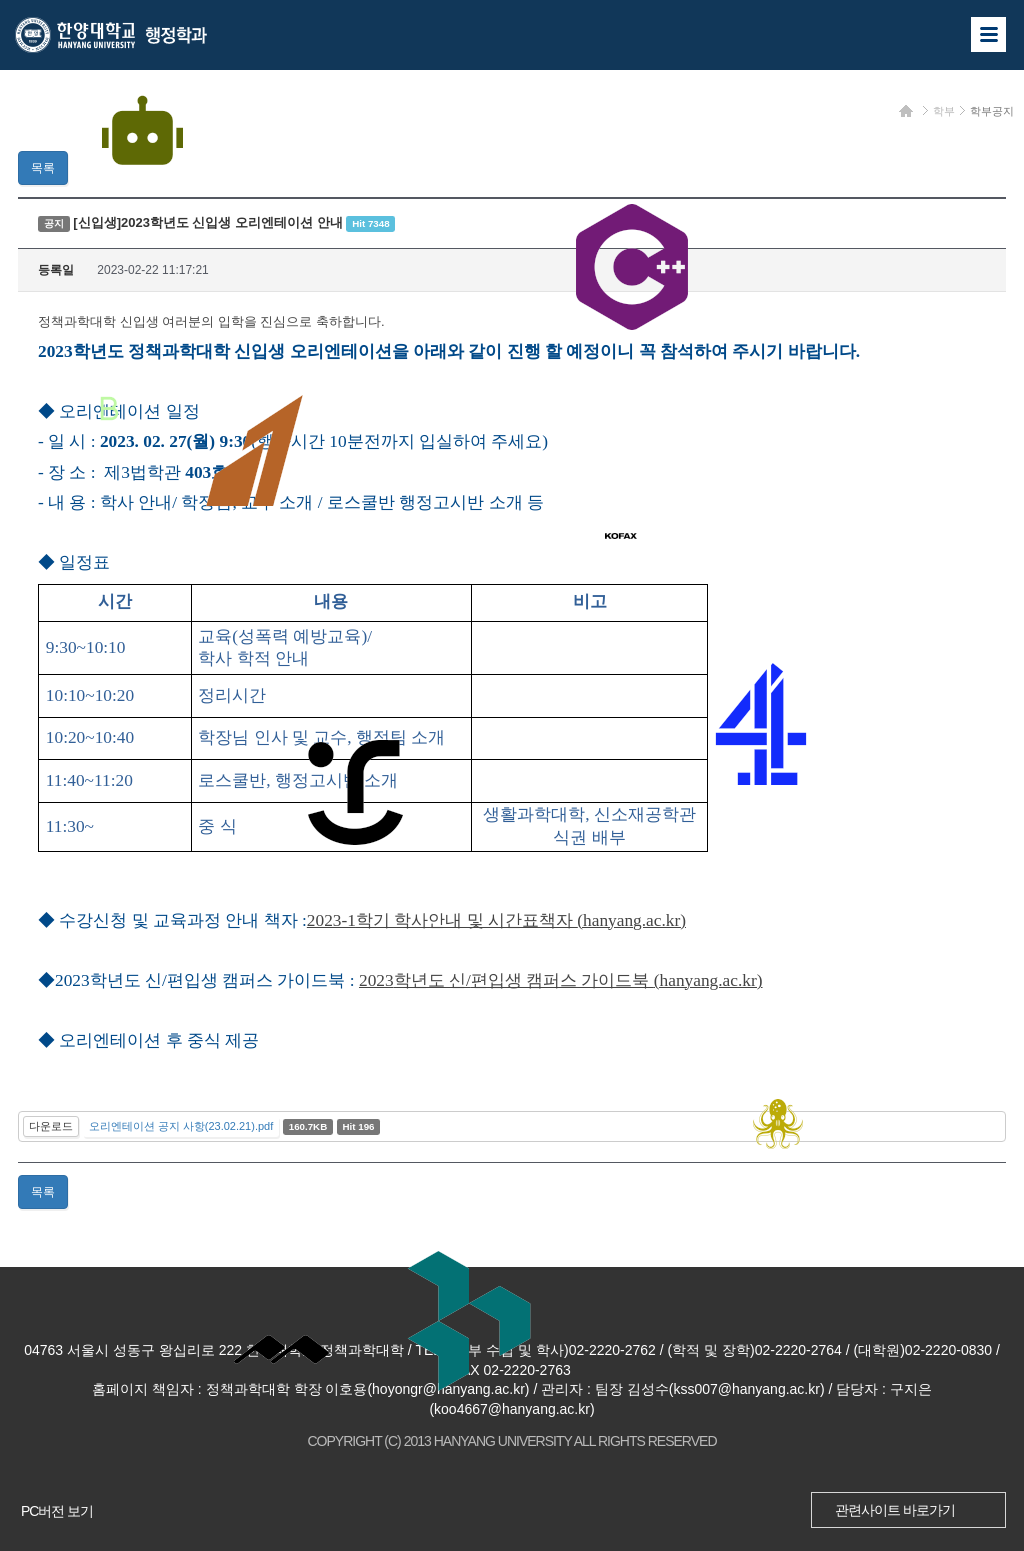 This screenshot has width=1024, height=1551. What do you see at coordinates (632, 267) in the screenshot?
I see `indicates C++ programming language` at bounding box center [632, 267].